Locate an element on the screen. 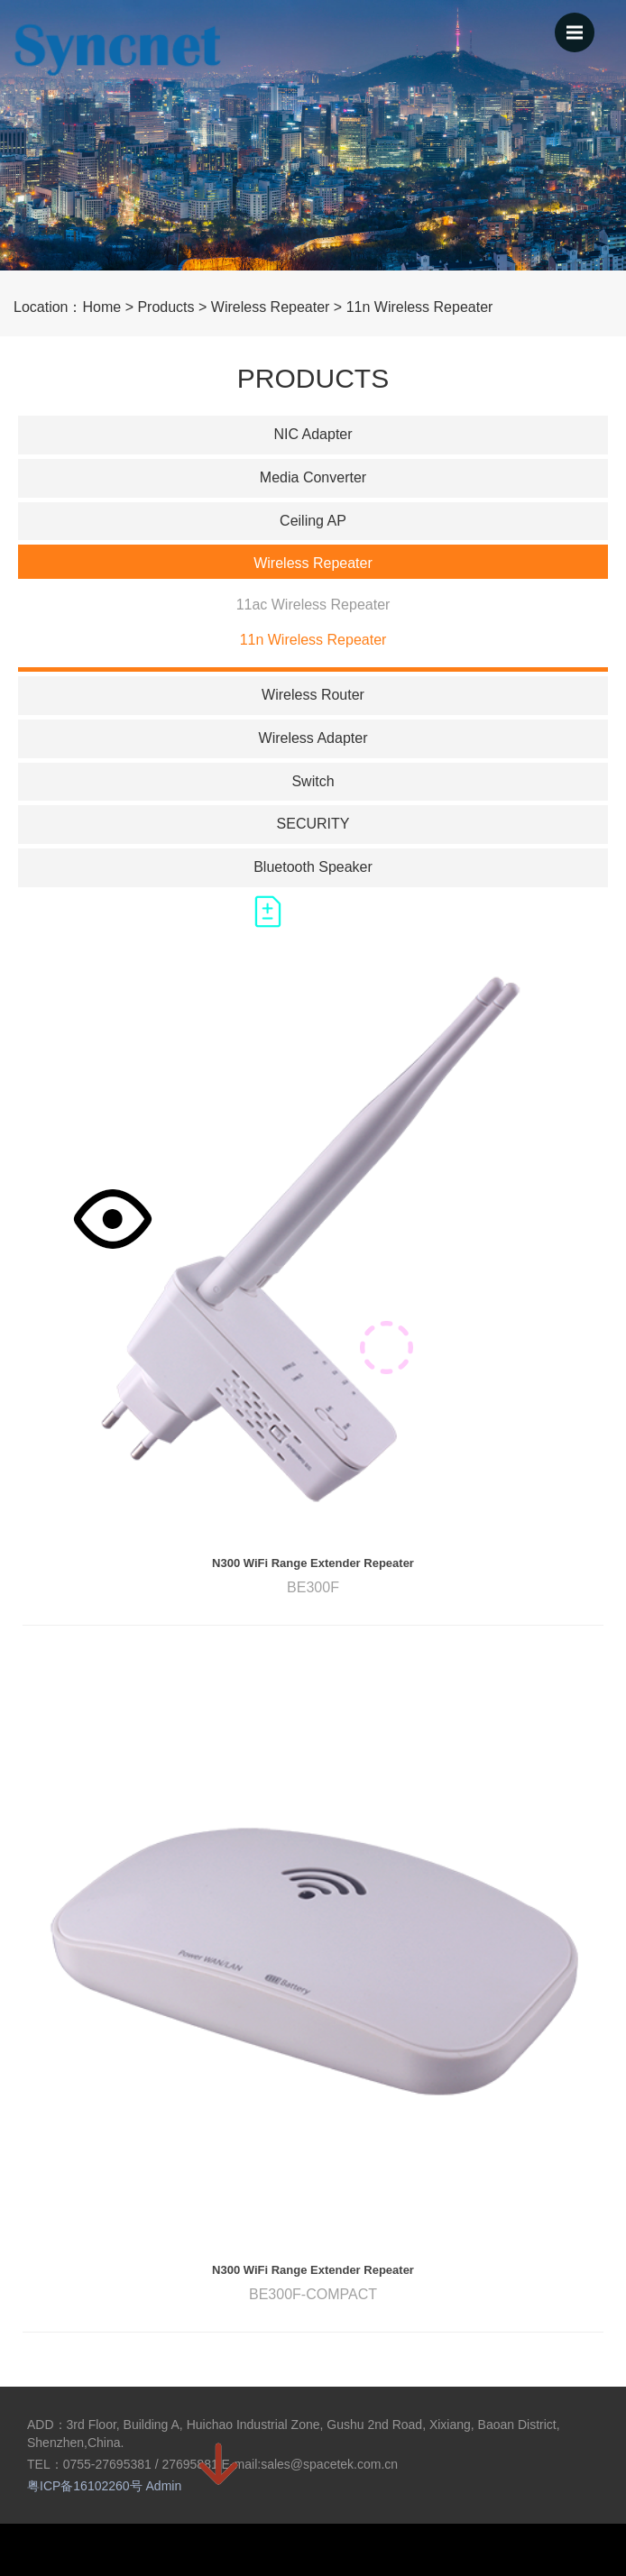  view or preview content is located at coordinates (113, 1219).